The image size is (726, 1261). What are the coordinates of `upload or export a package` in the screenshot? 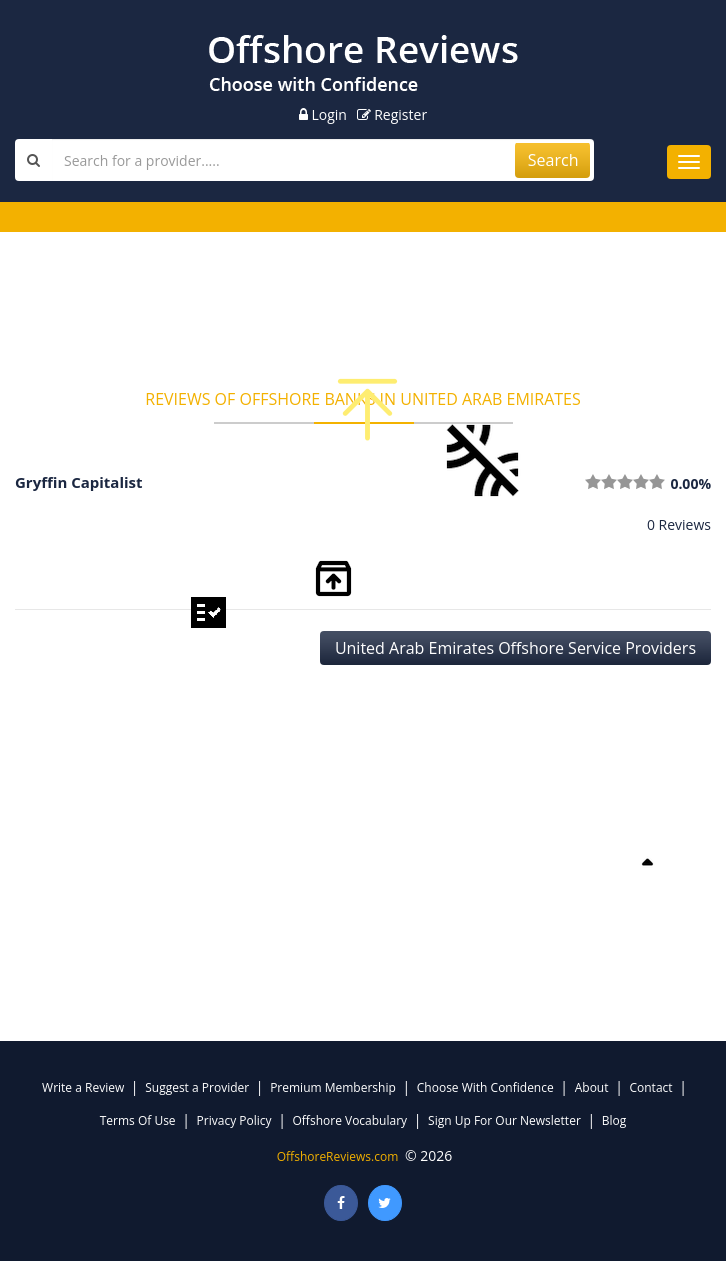 It's located at (333, 578).